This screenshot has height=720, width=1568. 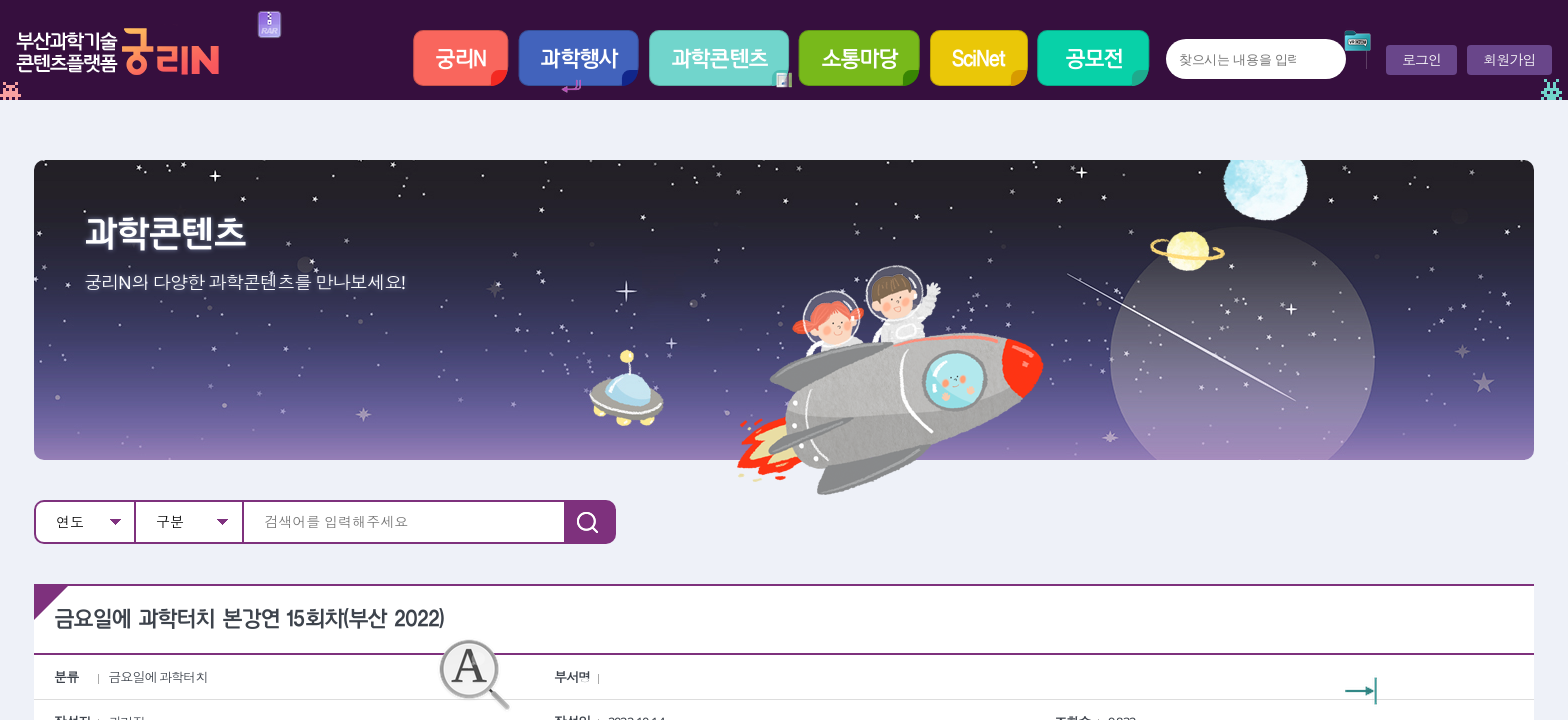 What do you see at coordinates (1357, 41) in the screenshot?
I see `open vrchat files folder` at bounding box center [1357, 41].